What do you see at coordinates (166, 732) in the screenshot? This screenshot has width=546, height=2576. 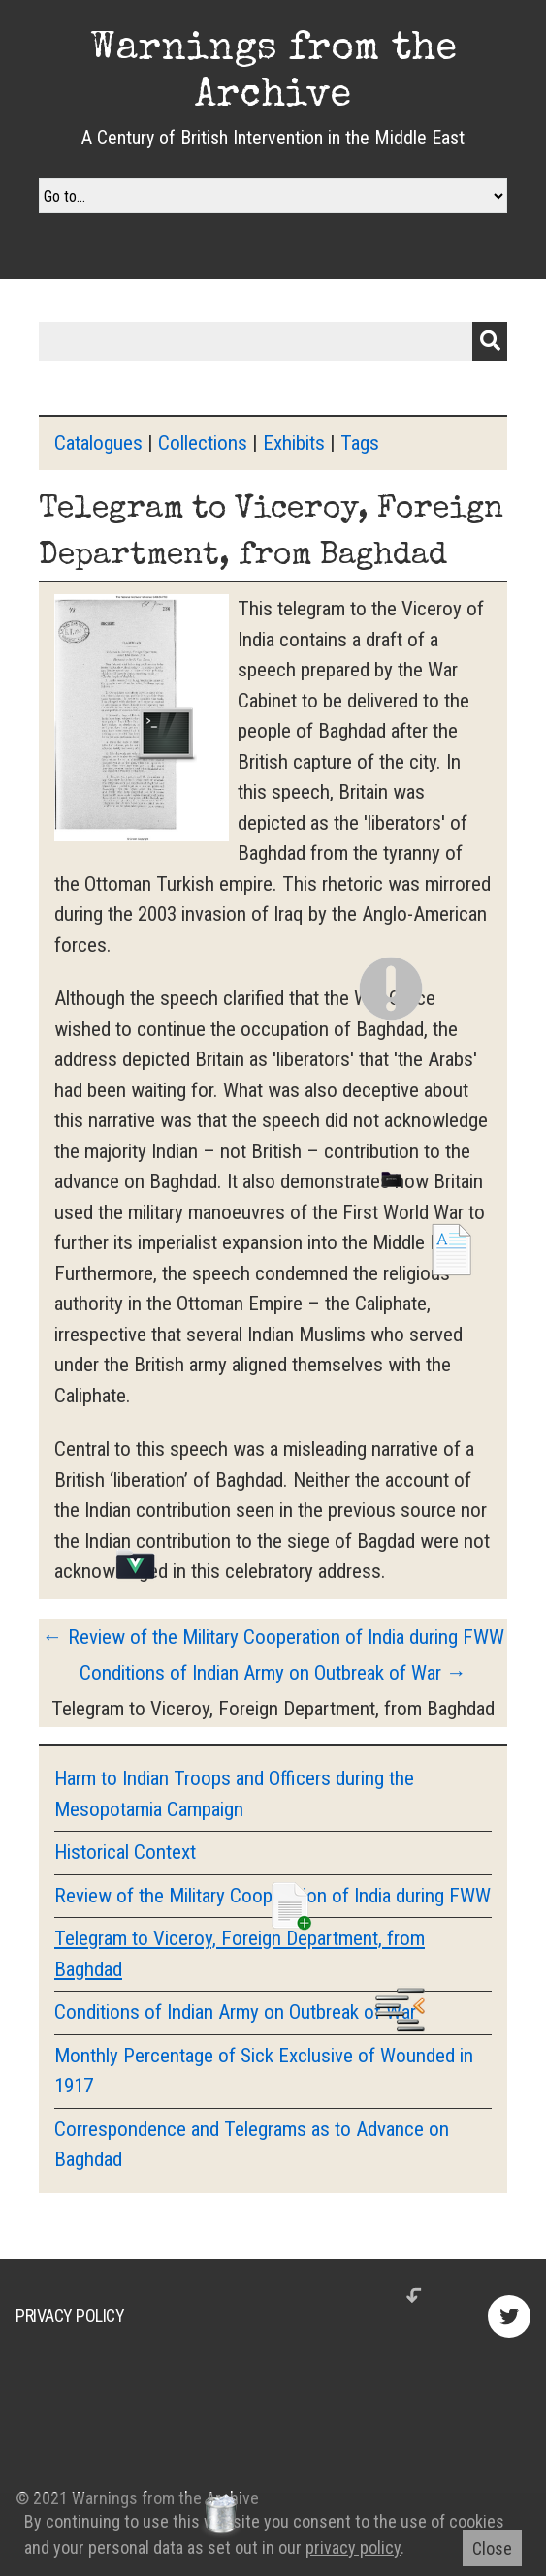 I see `open the terminal application` at bounding box center [166, 732].